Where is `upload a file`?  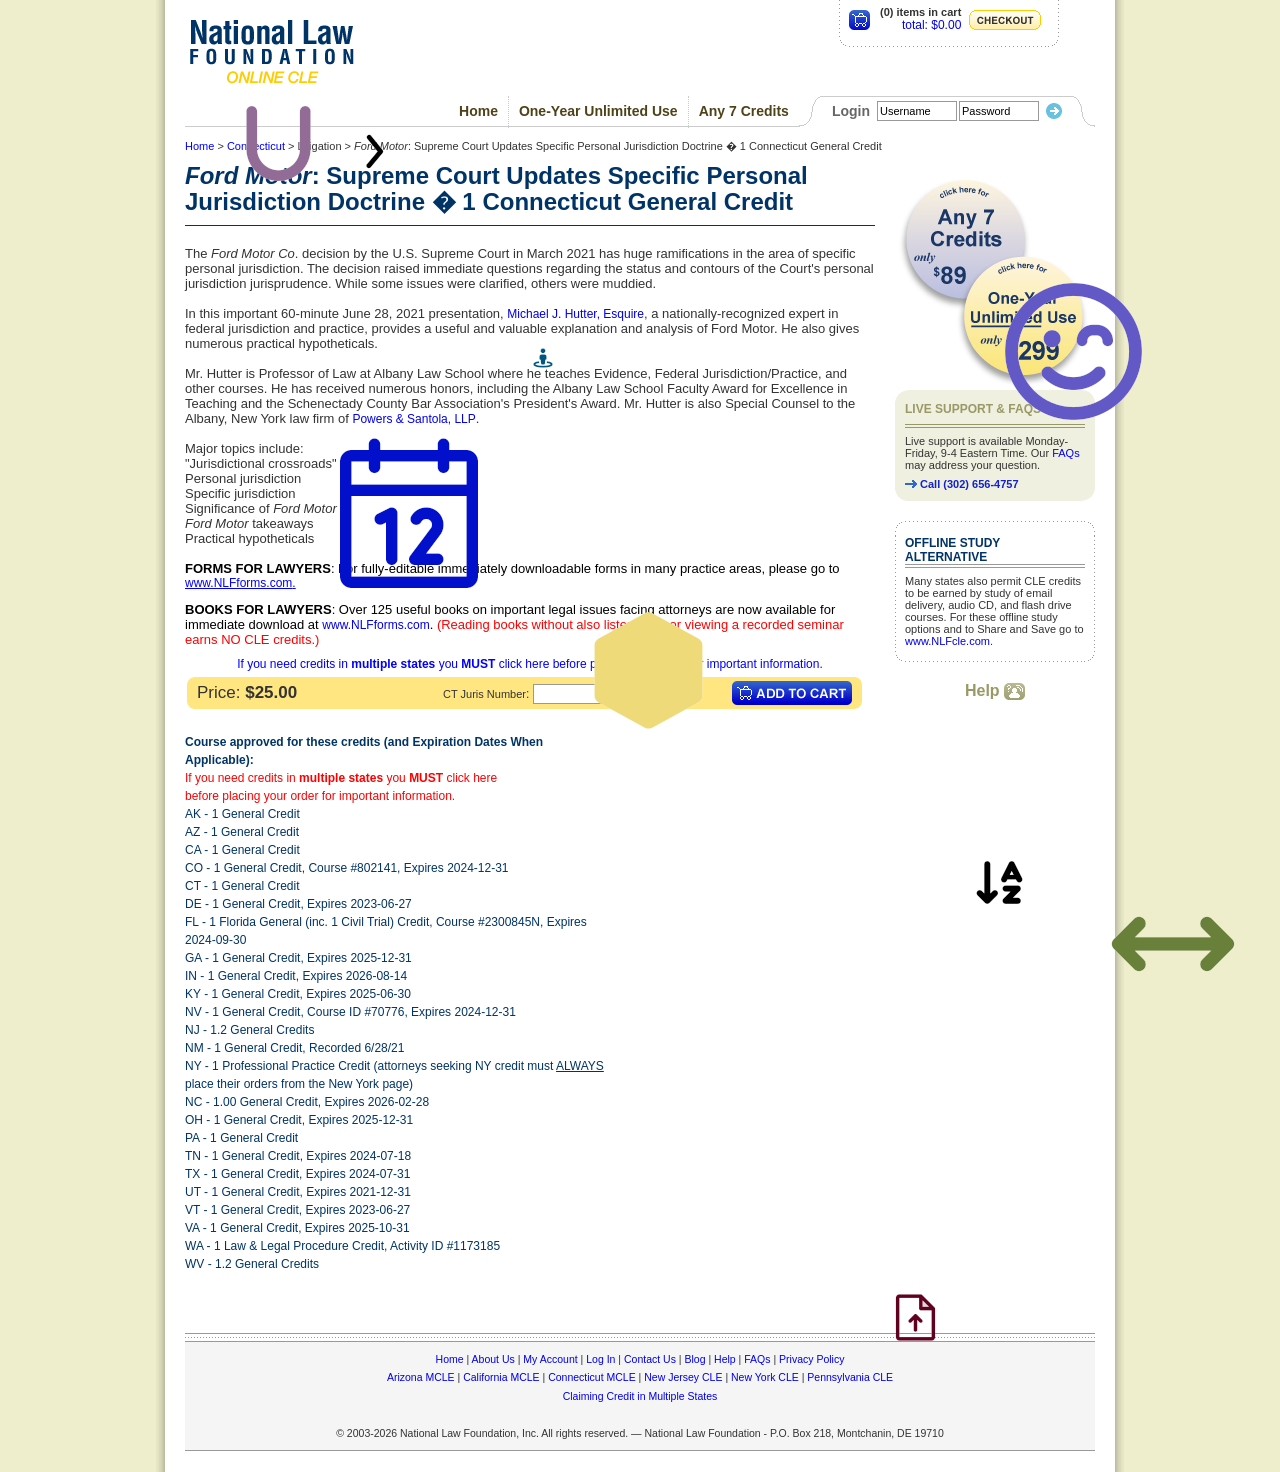 upload a file is located at coordinates (915, 1317).